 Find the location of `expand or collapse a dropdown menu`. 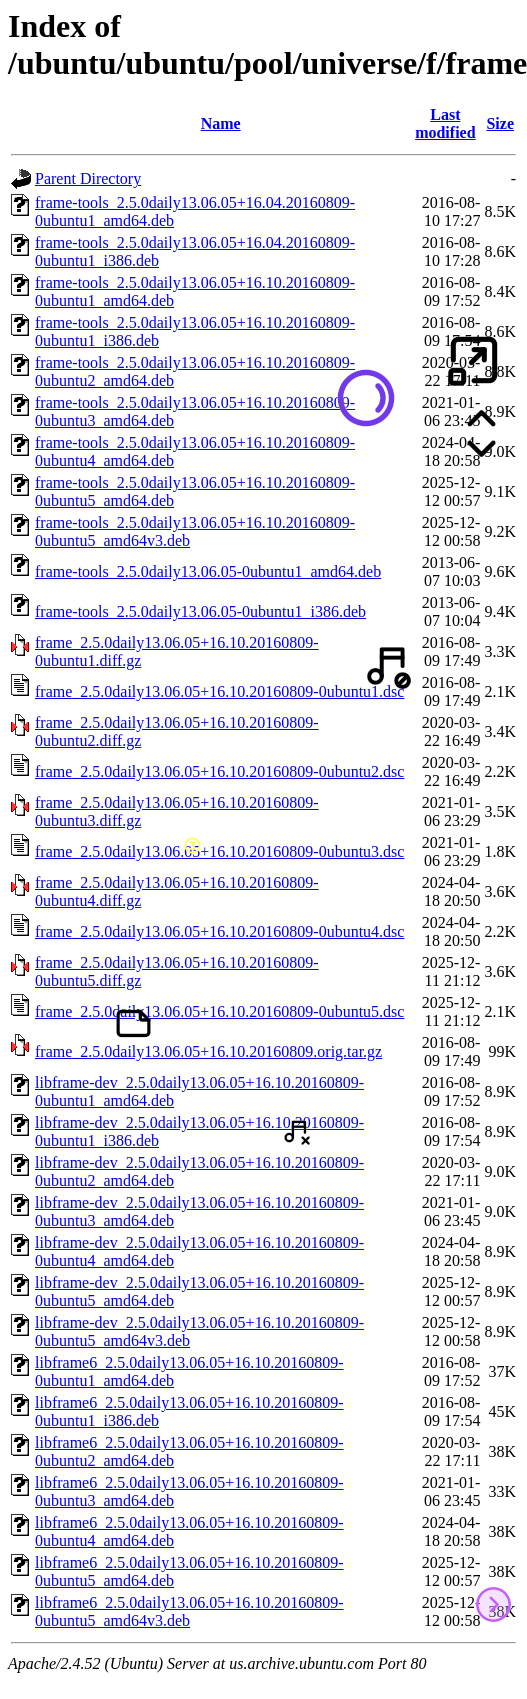

expand or collapse a dropdown menu is located at coordinates (481, 433).